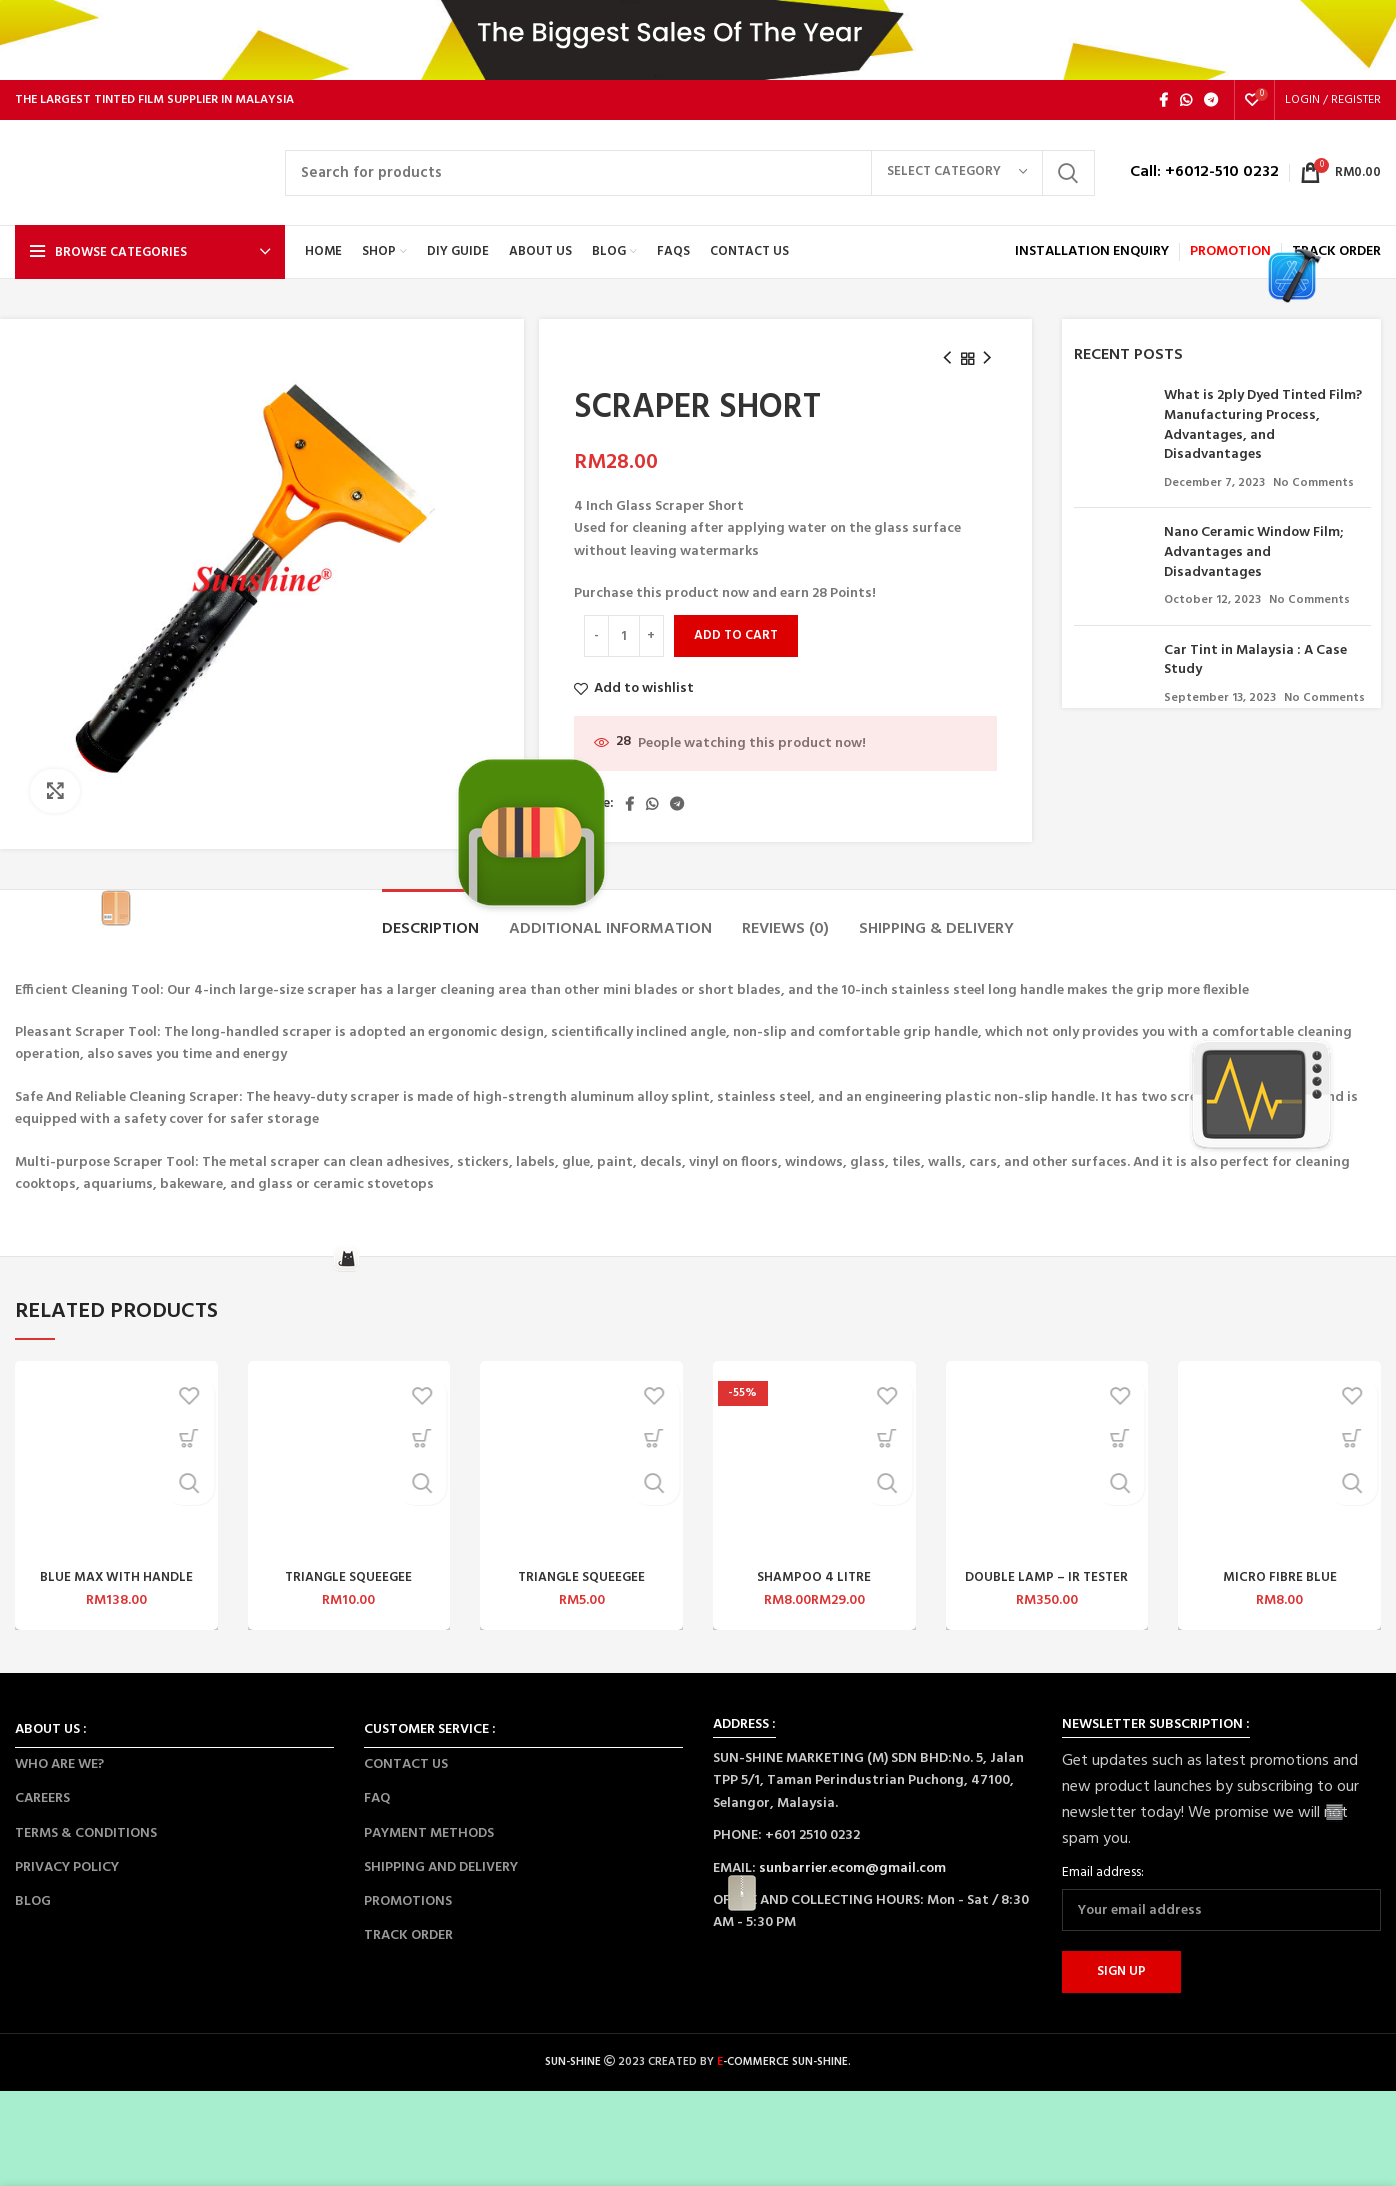 This screenshot has width=1396, height=2186. I want to click on open system monitor to view CPU, memory, and process activity, so click(1261, 1094).